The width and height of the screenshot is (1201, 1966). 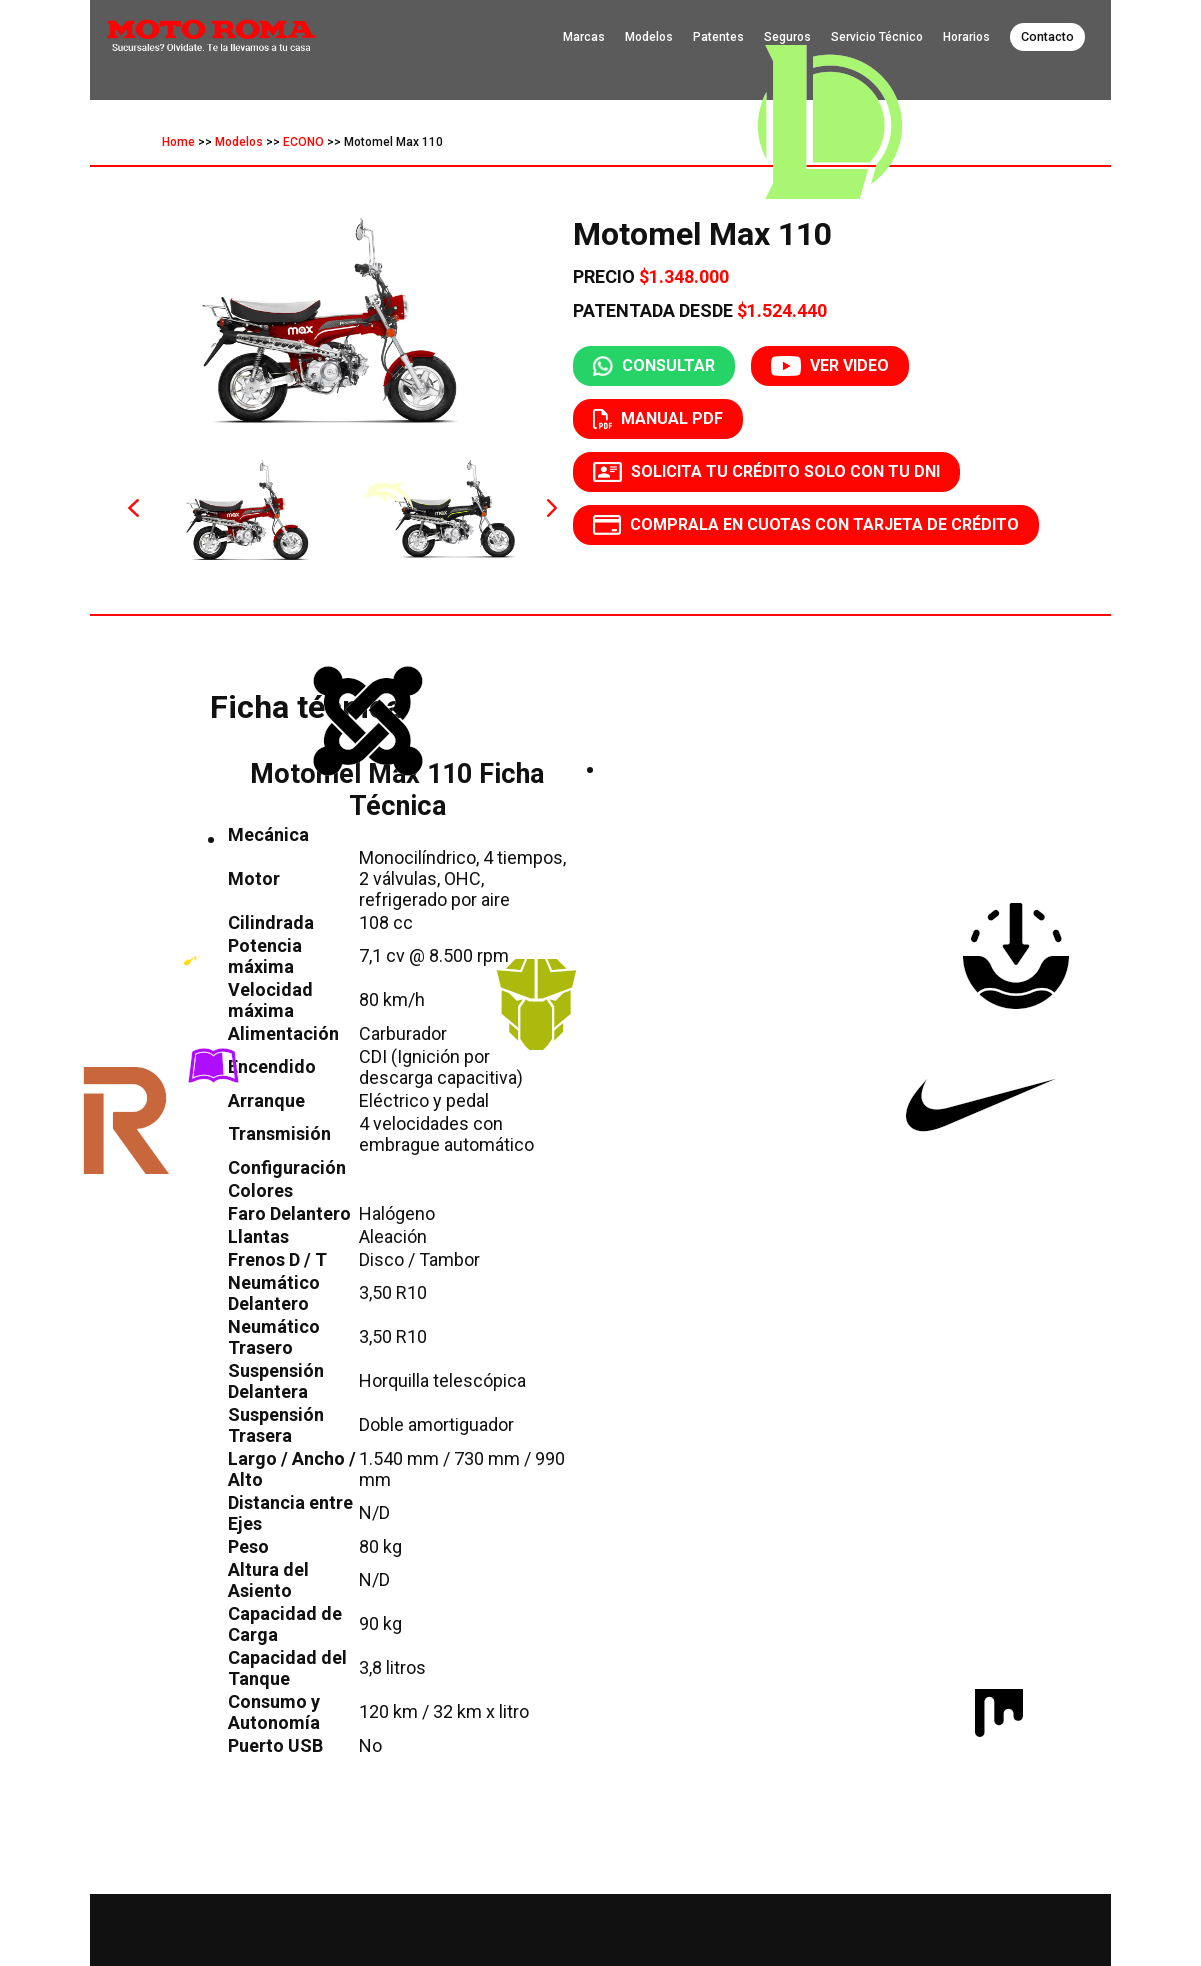 I want to click on gamescience company logo, so click(x=193, y=960).